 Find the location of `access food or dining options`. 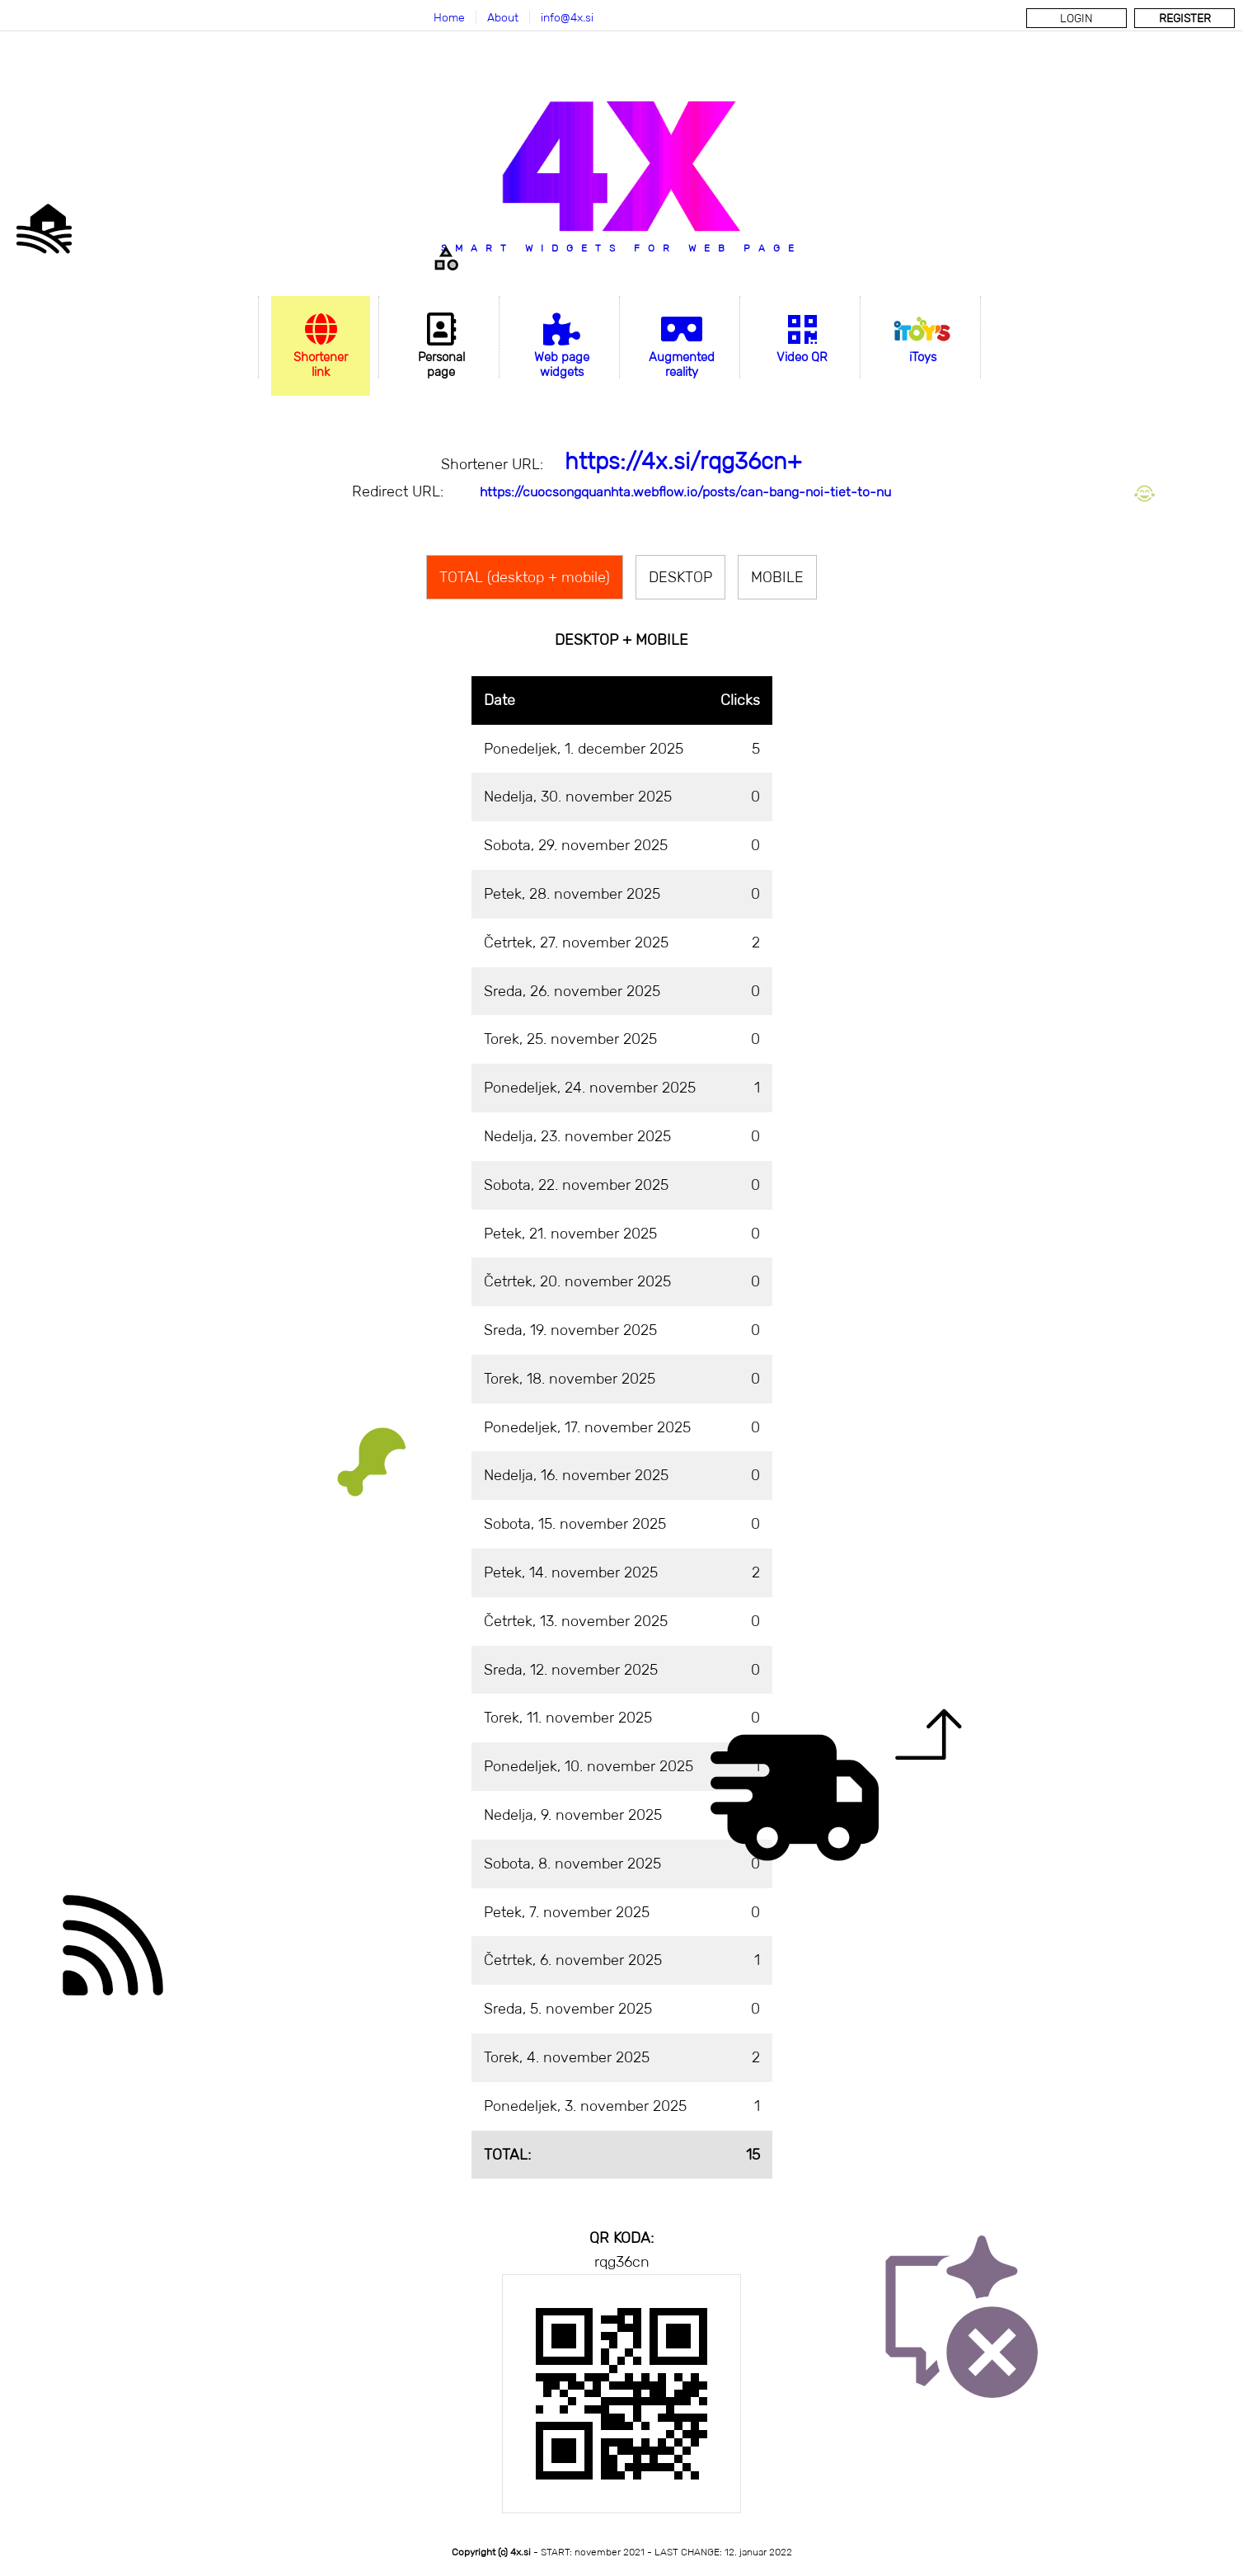

access food or dining options is located at coordinates (372, 1462).